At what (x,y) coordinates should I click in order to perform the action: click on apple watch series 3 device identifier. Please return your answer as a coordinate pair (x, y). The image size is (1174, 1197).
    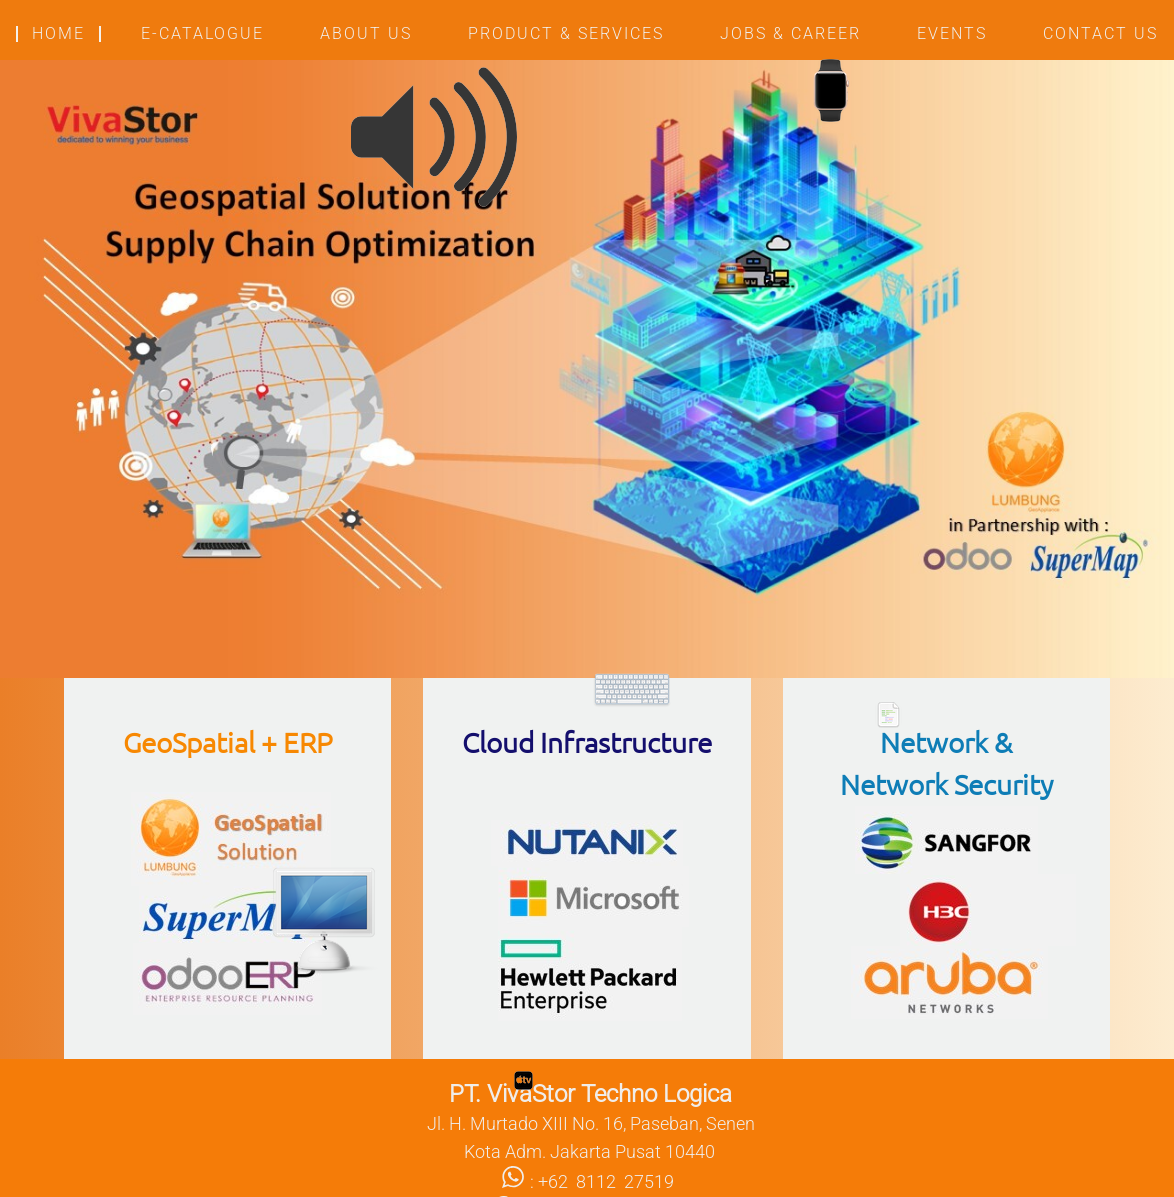
    Looking at the image, I should click on (830, 90).